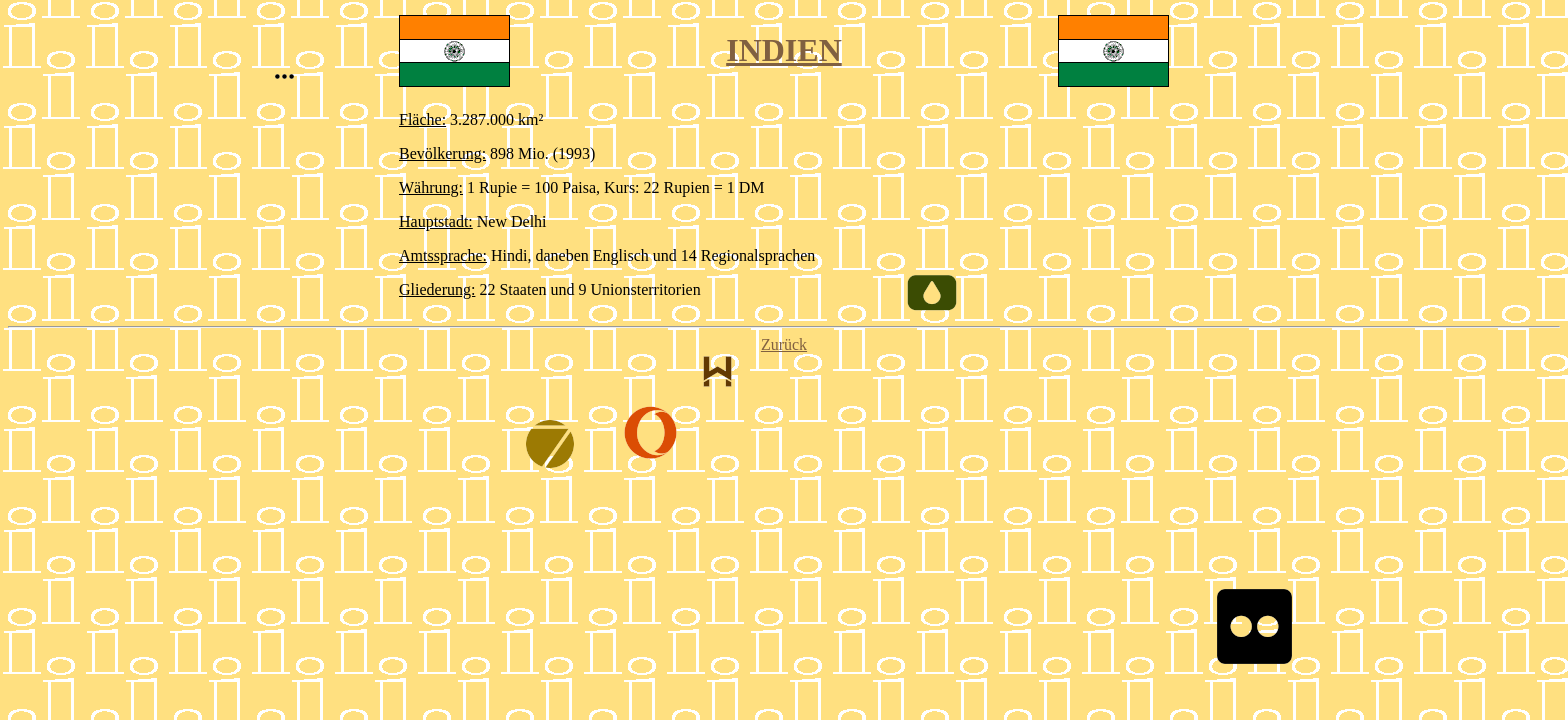  I want to click on Framework7 mobile framework logo, so click(550, 444).